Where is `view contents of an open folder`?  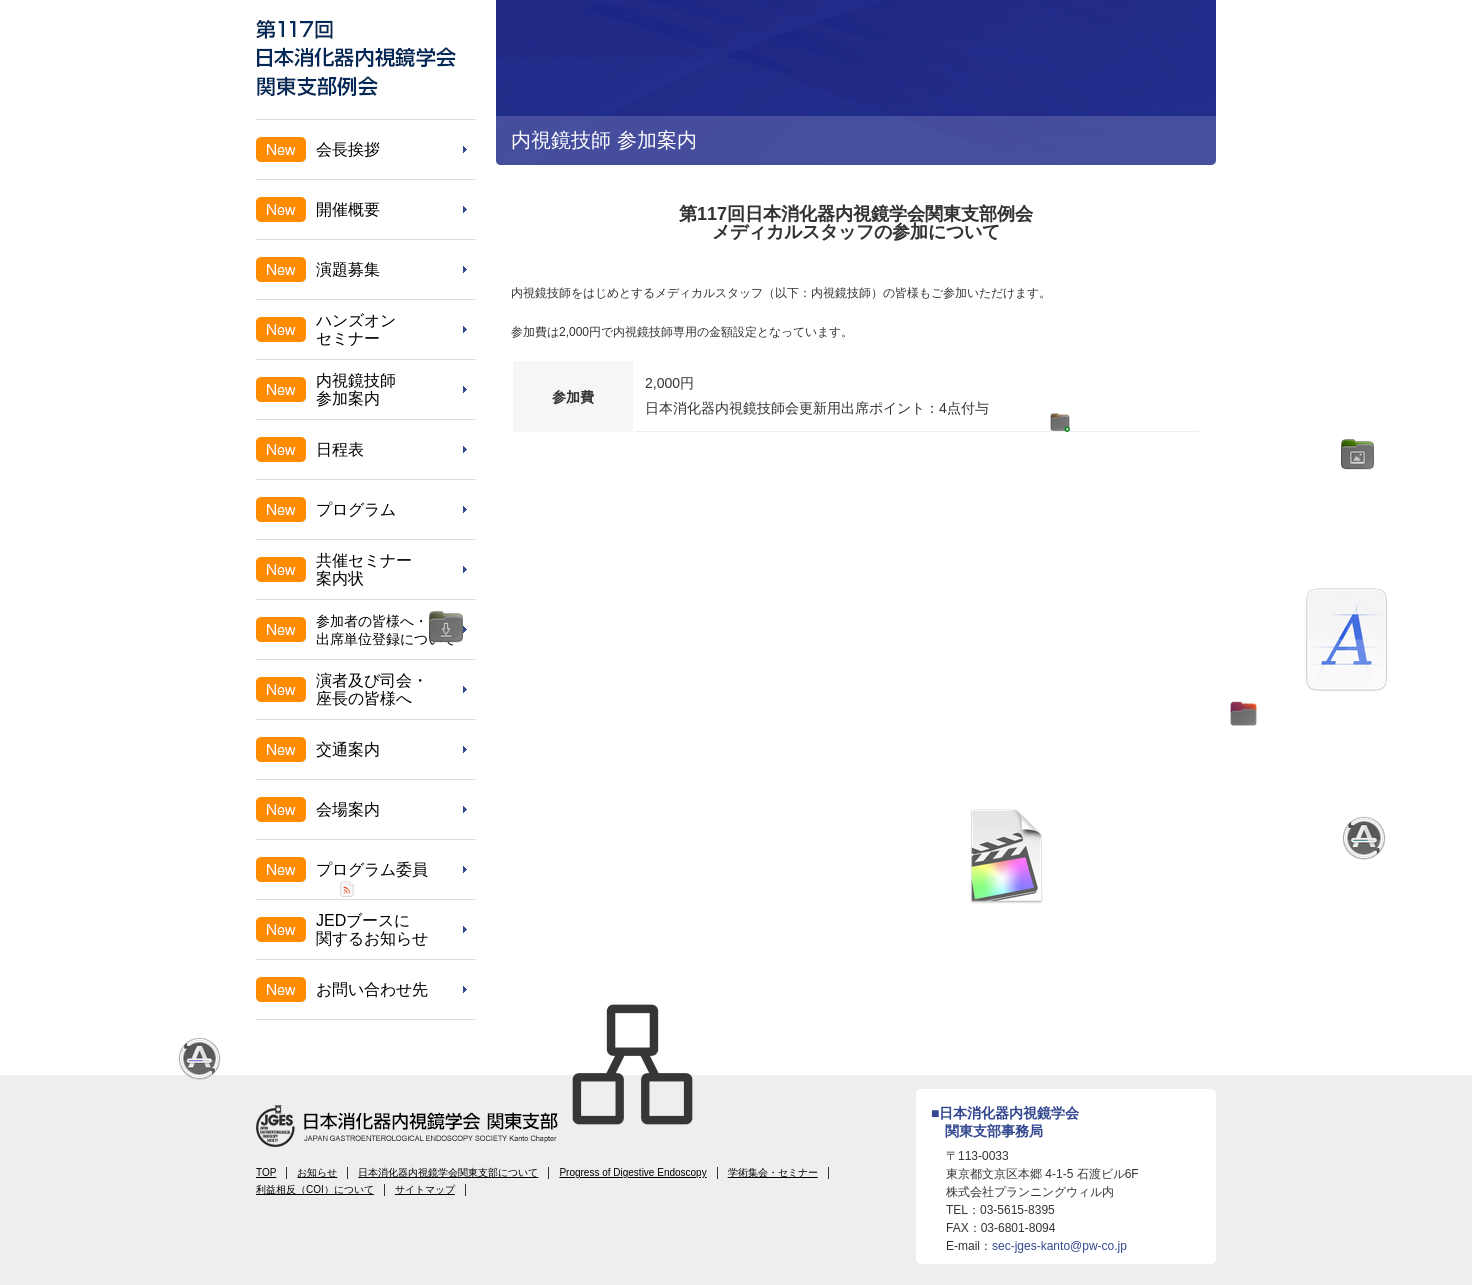
view contents of an open folder is located at coordinates (1243, 713).